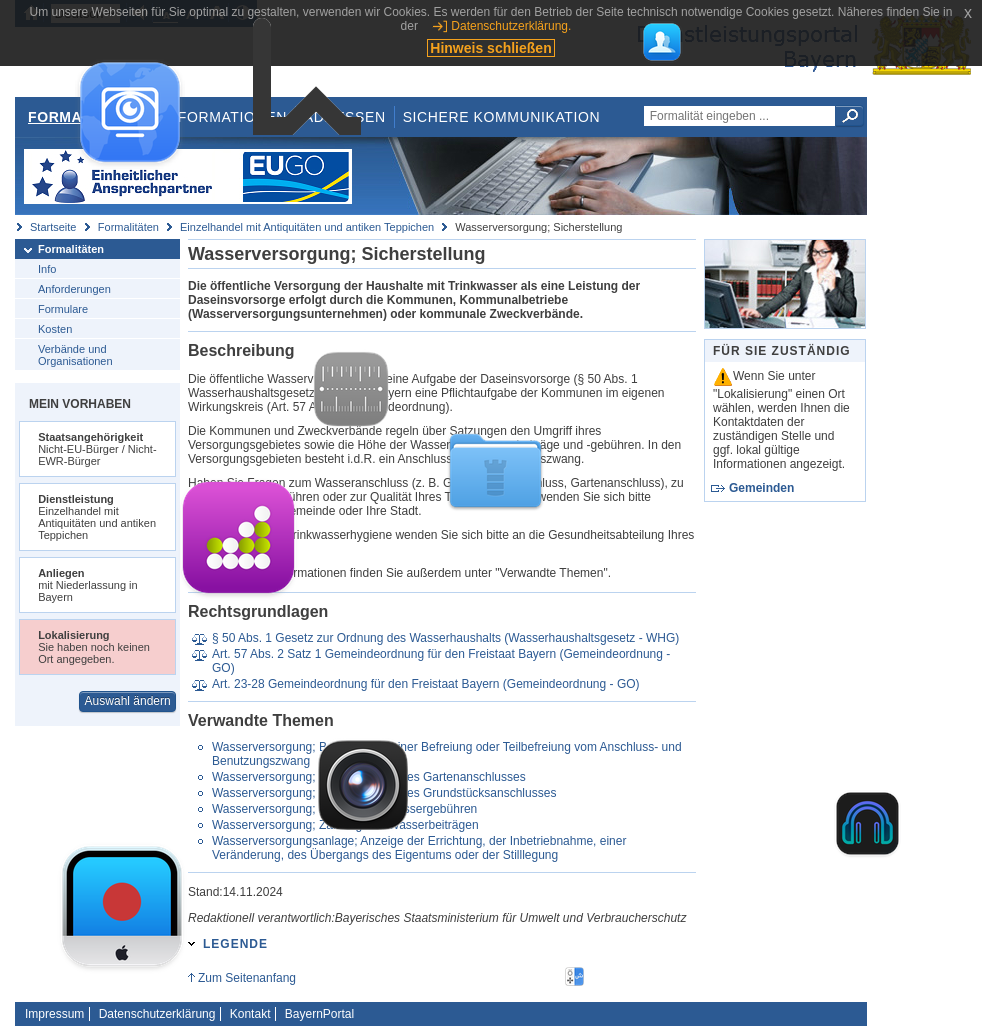  What do you see at coordinates (307, 81) in the screenshot?
I see `launch the nibbles snake game` at bounding box center [307, 81].